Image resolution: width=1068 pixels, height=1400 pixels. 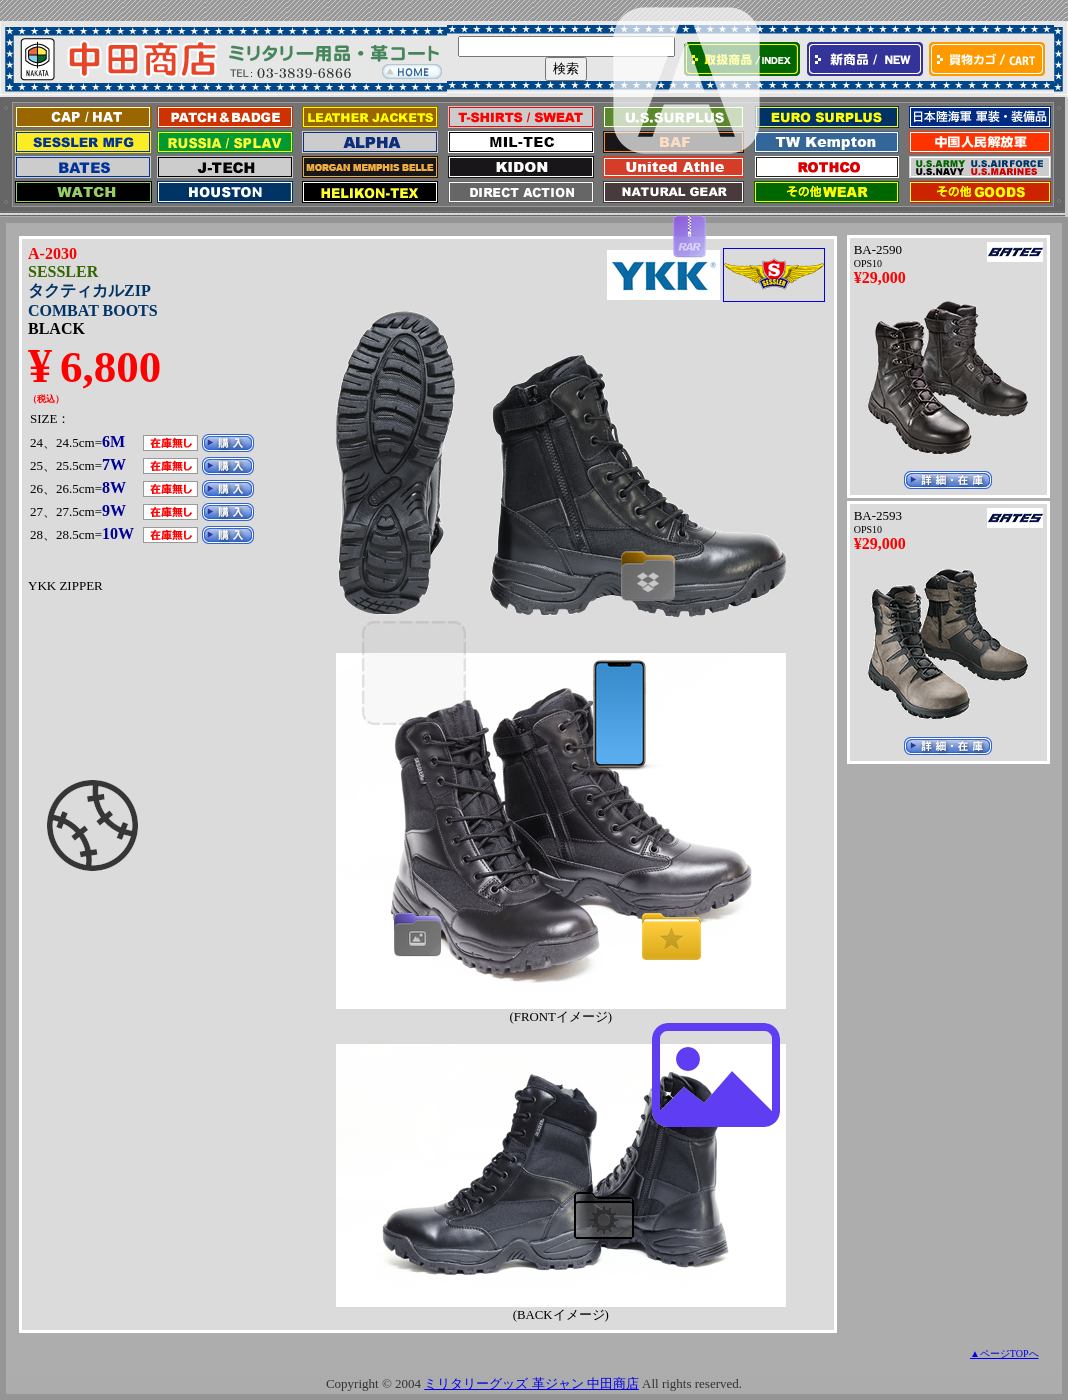 What do you see at coordinates (604, 1215) in the screenshot?
I see `access smart folder with automated mail rules` at bounding box center [604, 1215].